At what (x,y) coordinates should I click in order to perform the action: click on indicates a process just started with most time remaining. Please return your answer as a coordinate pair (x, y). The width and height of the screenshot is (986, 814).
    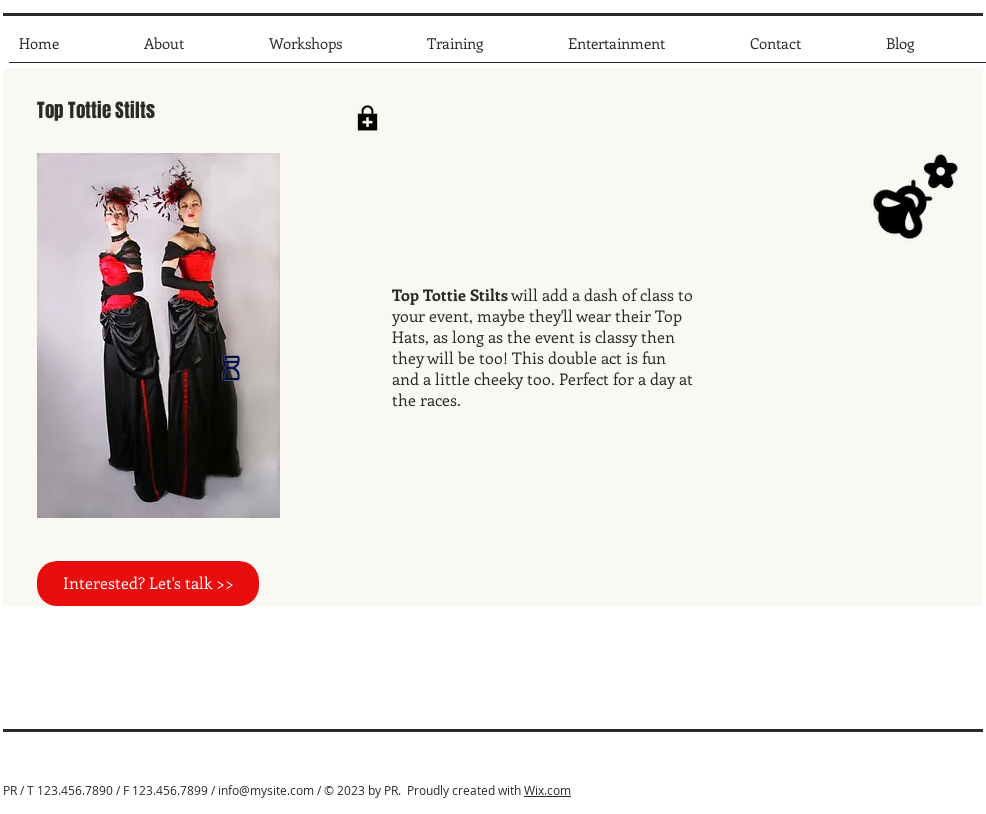
    Looking at the image, I should click on (231, 368).